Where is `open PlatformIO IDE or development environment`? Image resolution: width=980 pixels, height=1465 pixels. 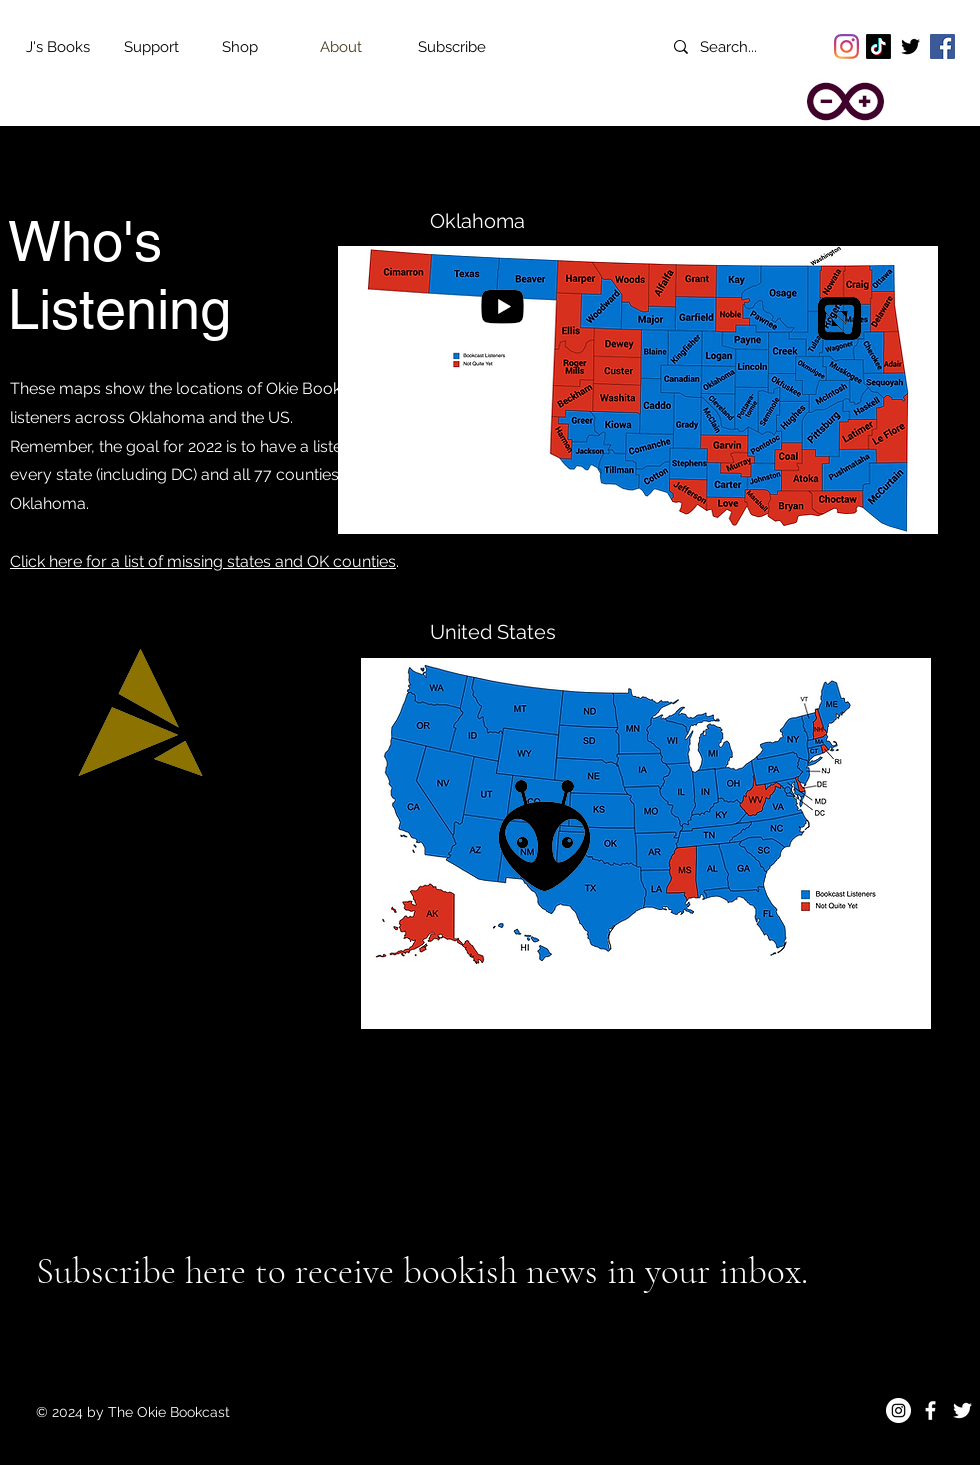
open PlatformIO IDE or development environment is located at coordinates (544, 835).